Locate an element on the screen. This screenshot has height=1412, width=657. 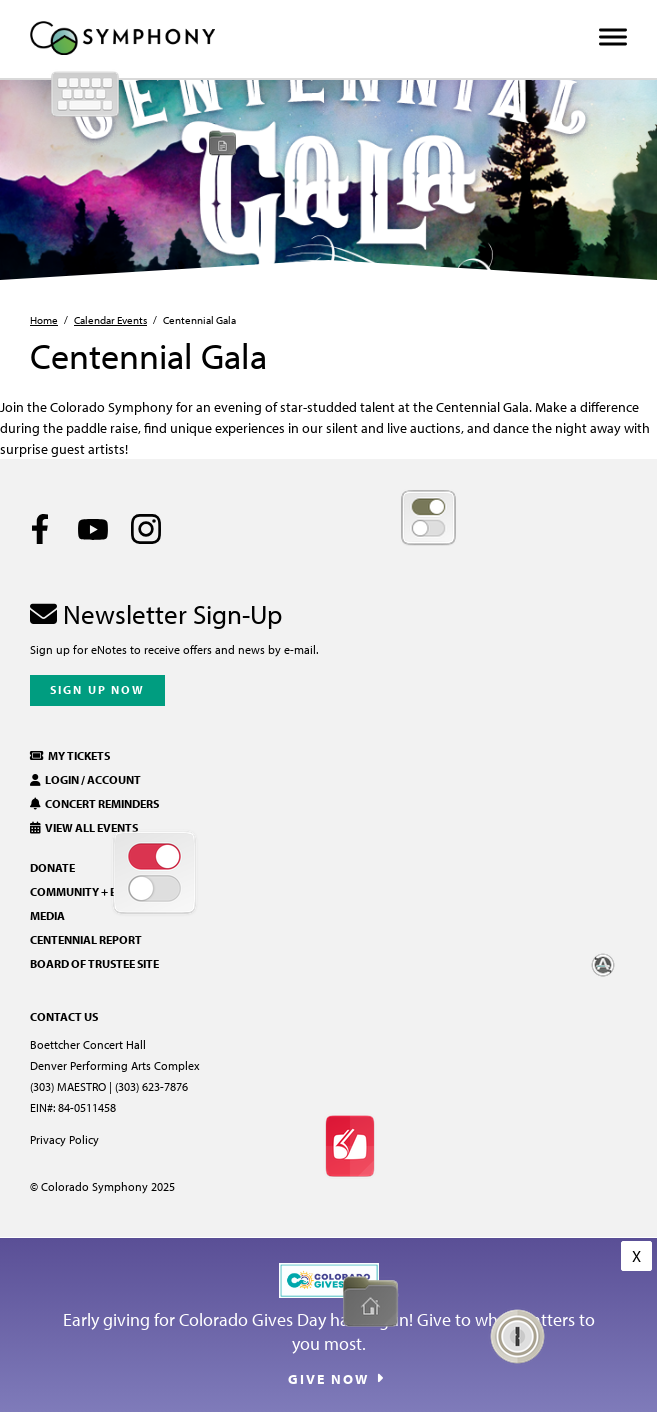
access keyboard settings is located at coordinates (85, 94).